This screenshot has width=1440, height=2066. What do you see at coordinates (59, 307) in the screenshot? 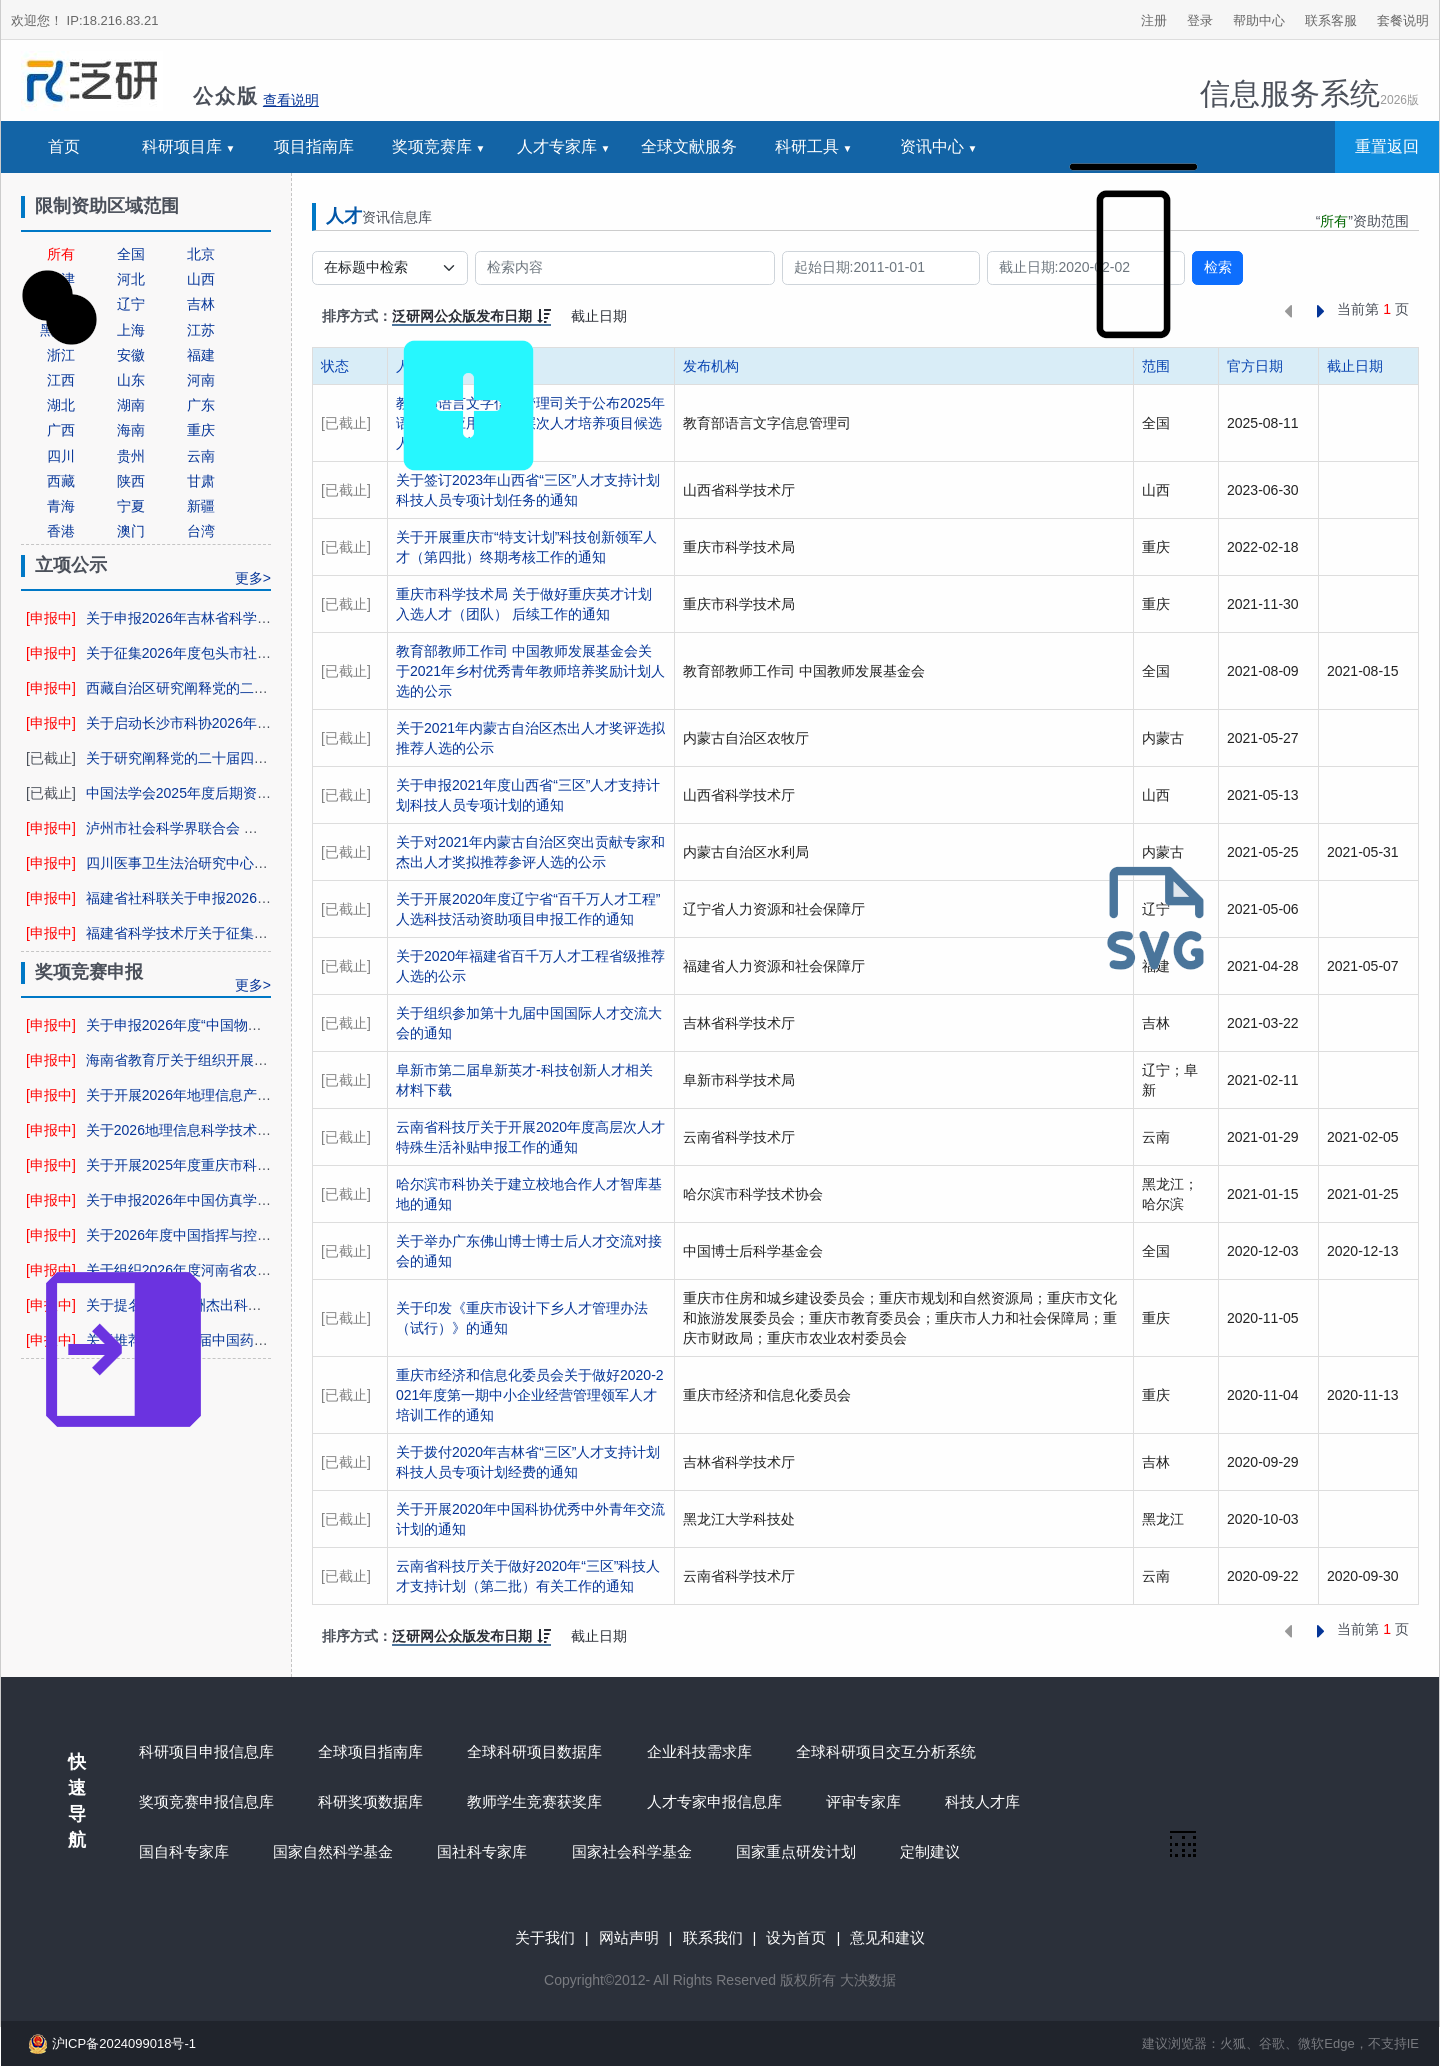
I see `merge or combine selected items` at bounding box center [59, 307].